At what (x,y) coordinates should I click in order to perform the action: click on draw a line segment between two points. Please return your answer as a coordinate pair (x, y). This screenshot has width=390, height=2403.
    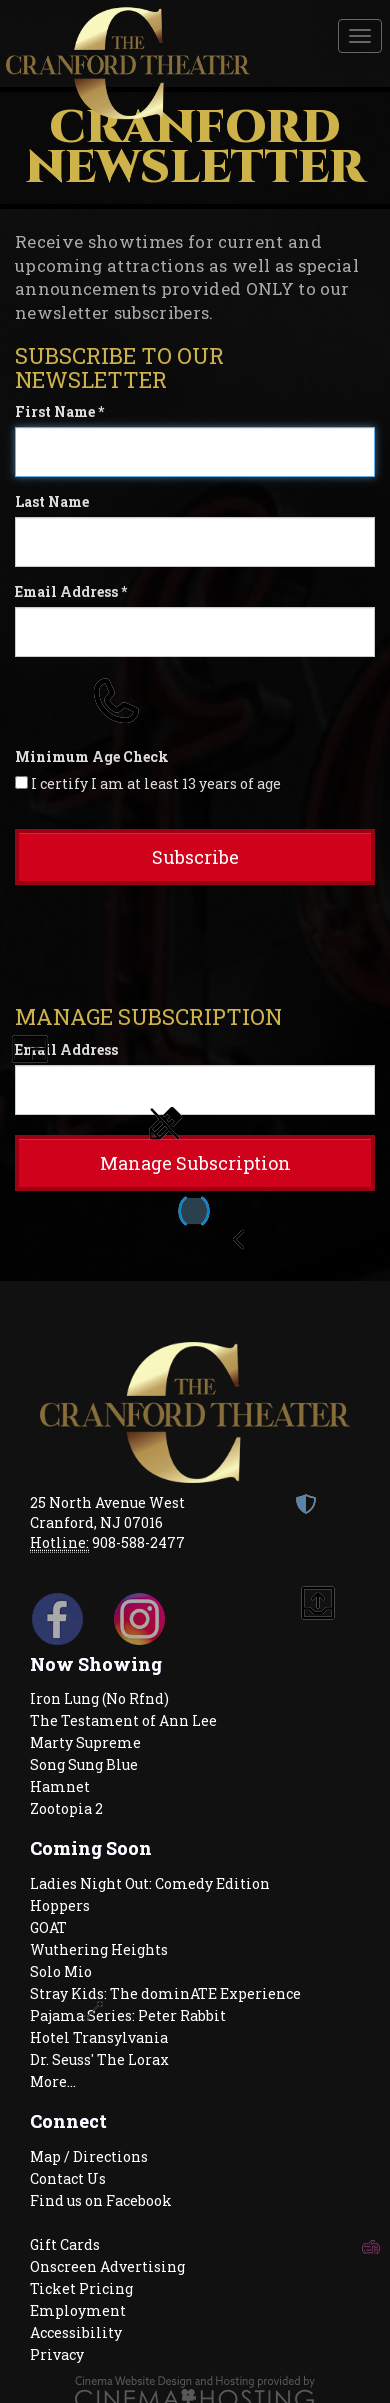
    Looking at the image, I should click on (93, 2011).